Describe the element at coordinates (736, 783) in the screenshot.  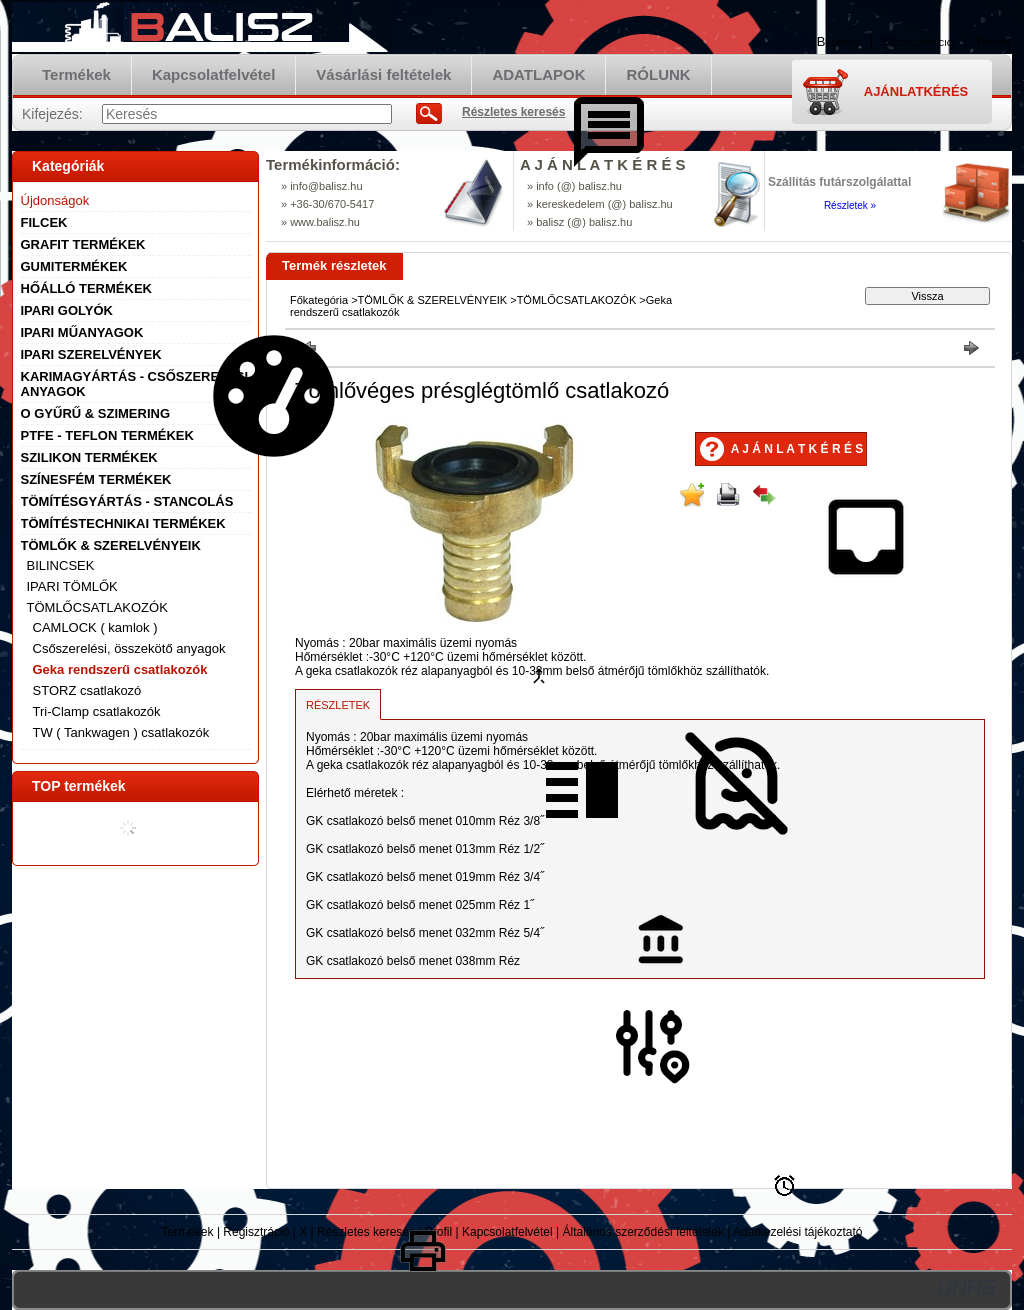
I see `disable ghost mode or incognito browsing` at that location.